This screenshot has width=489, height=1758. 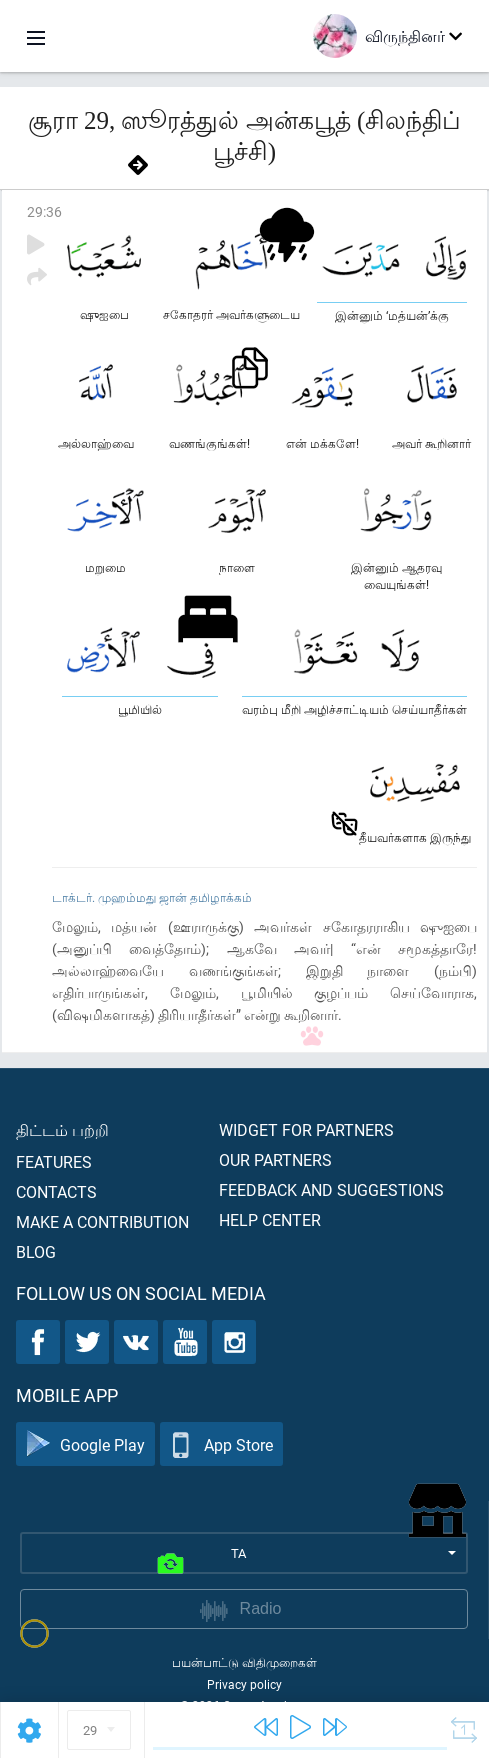 I want to click on browse or access the marketplace, so click(x=437, y=1510).